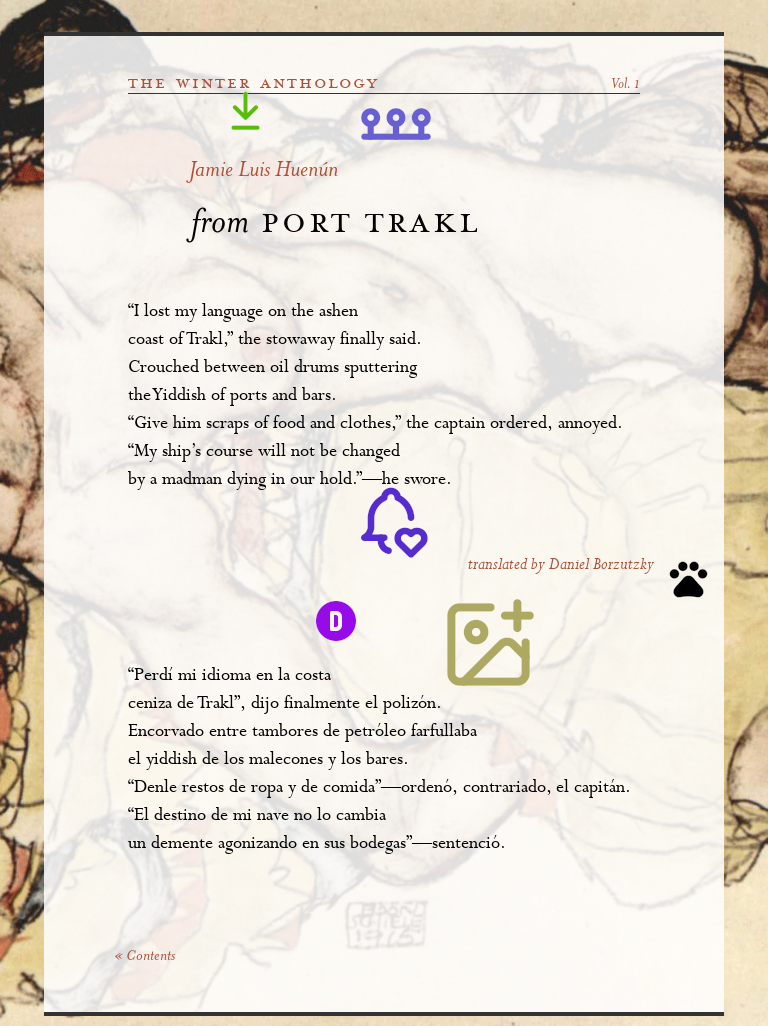 The width and height of the screenshot is (768, 1026). I want to click on access pet-related features or settings, so click(688, 578).